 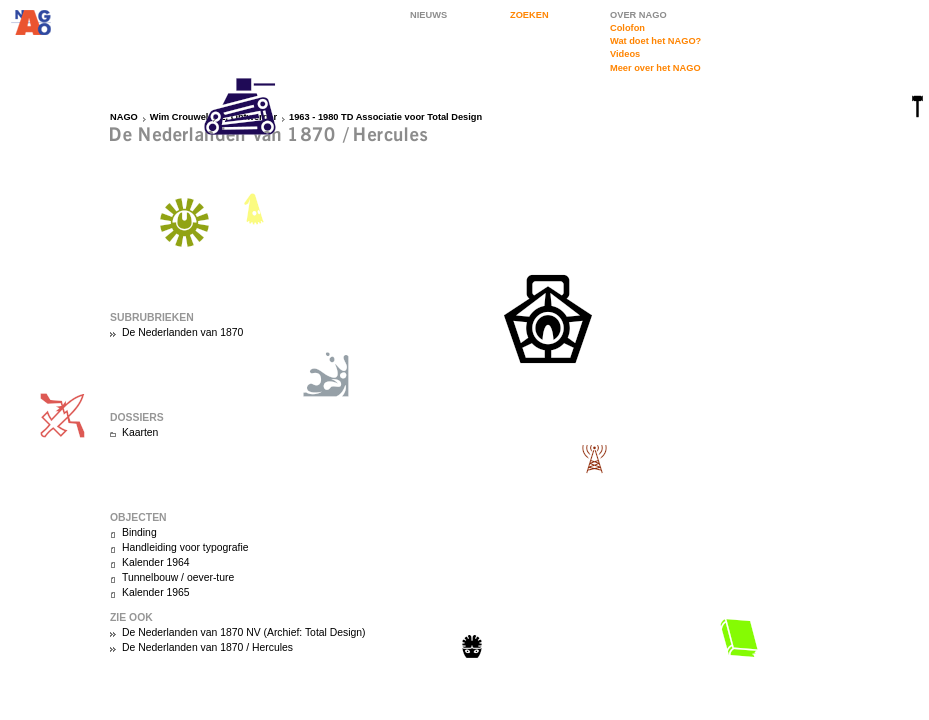 What do you see at coordinates (184, 222) in the screenshot?
I see `abstract sun or radiant energy symbol` at bounding box center [184, 222].